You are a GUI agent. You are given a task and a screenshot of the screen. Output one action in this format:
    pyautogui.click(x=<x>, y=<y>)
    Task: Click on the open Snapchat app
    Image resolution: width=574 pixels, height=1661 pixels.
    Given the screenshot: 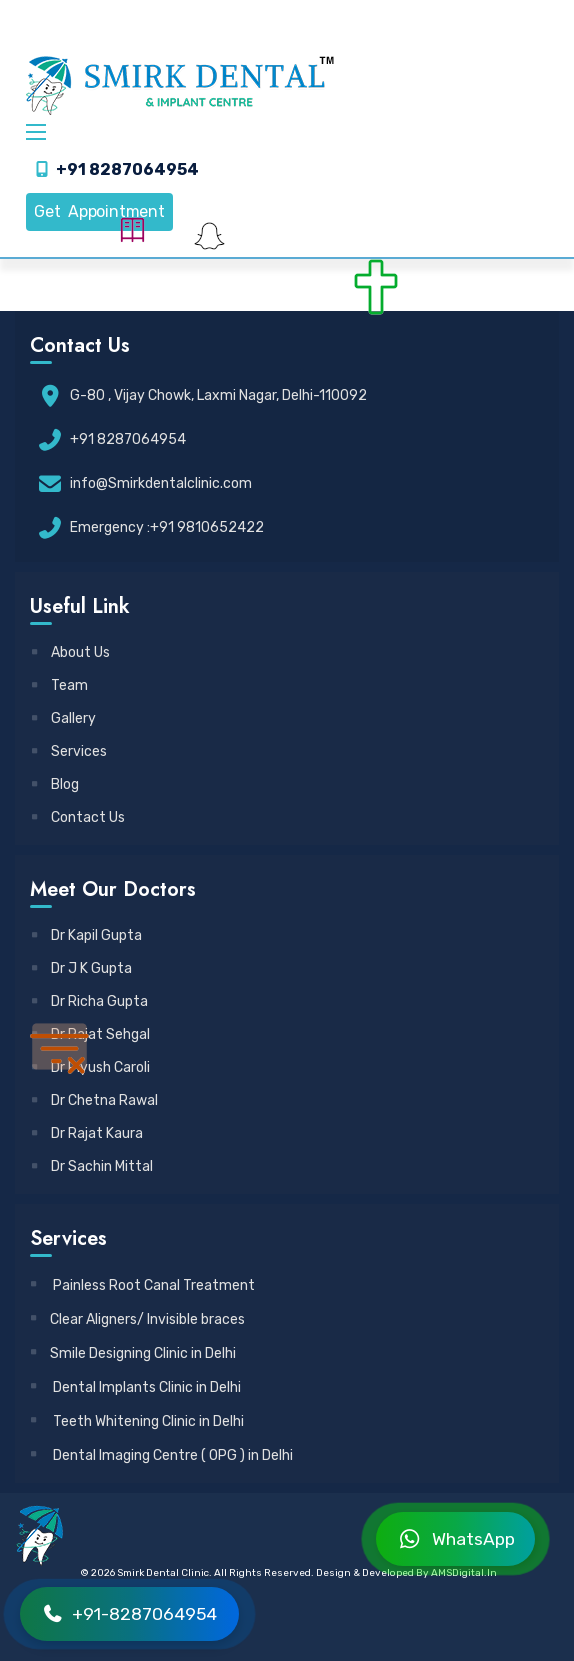 What is the action you would take?
    pyautogui.click(x=209, y=236)
    